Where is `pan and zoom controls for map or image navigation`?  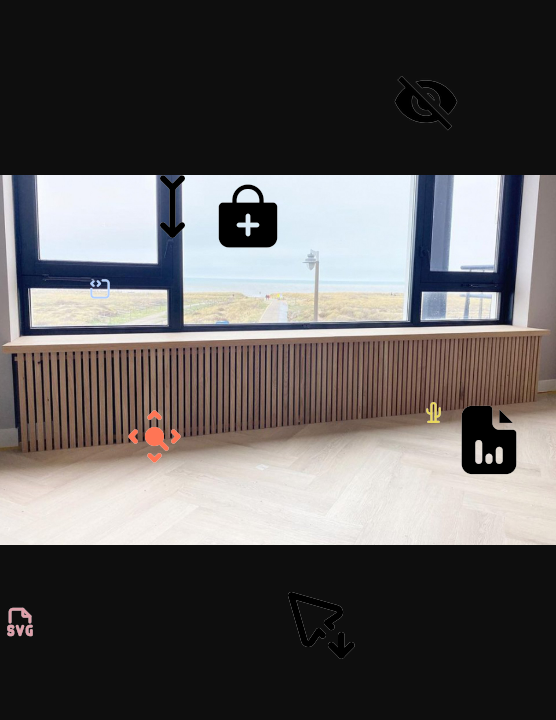
pan and zoom controls for map or image navigation is located at coordinates (154, 436).